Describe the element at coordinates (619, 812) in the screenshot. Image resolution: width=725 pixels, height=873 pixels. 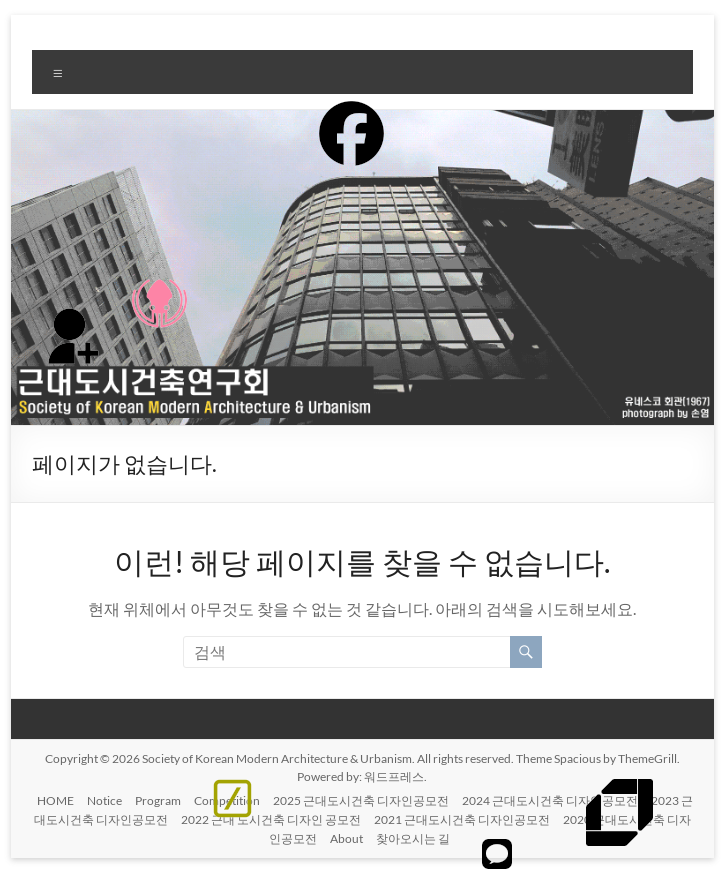
I see `aqua security company logo` at that location.